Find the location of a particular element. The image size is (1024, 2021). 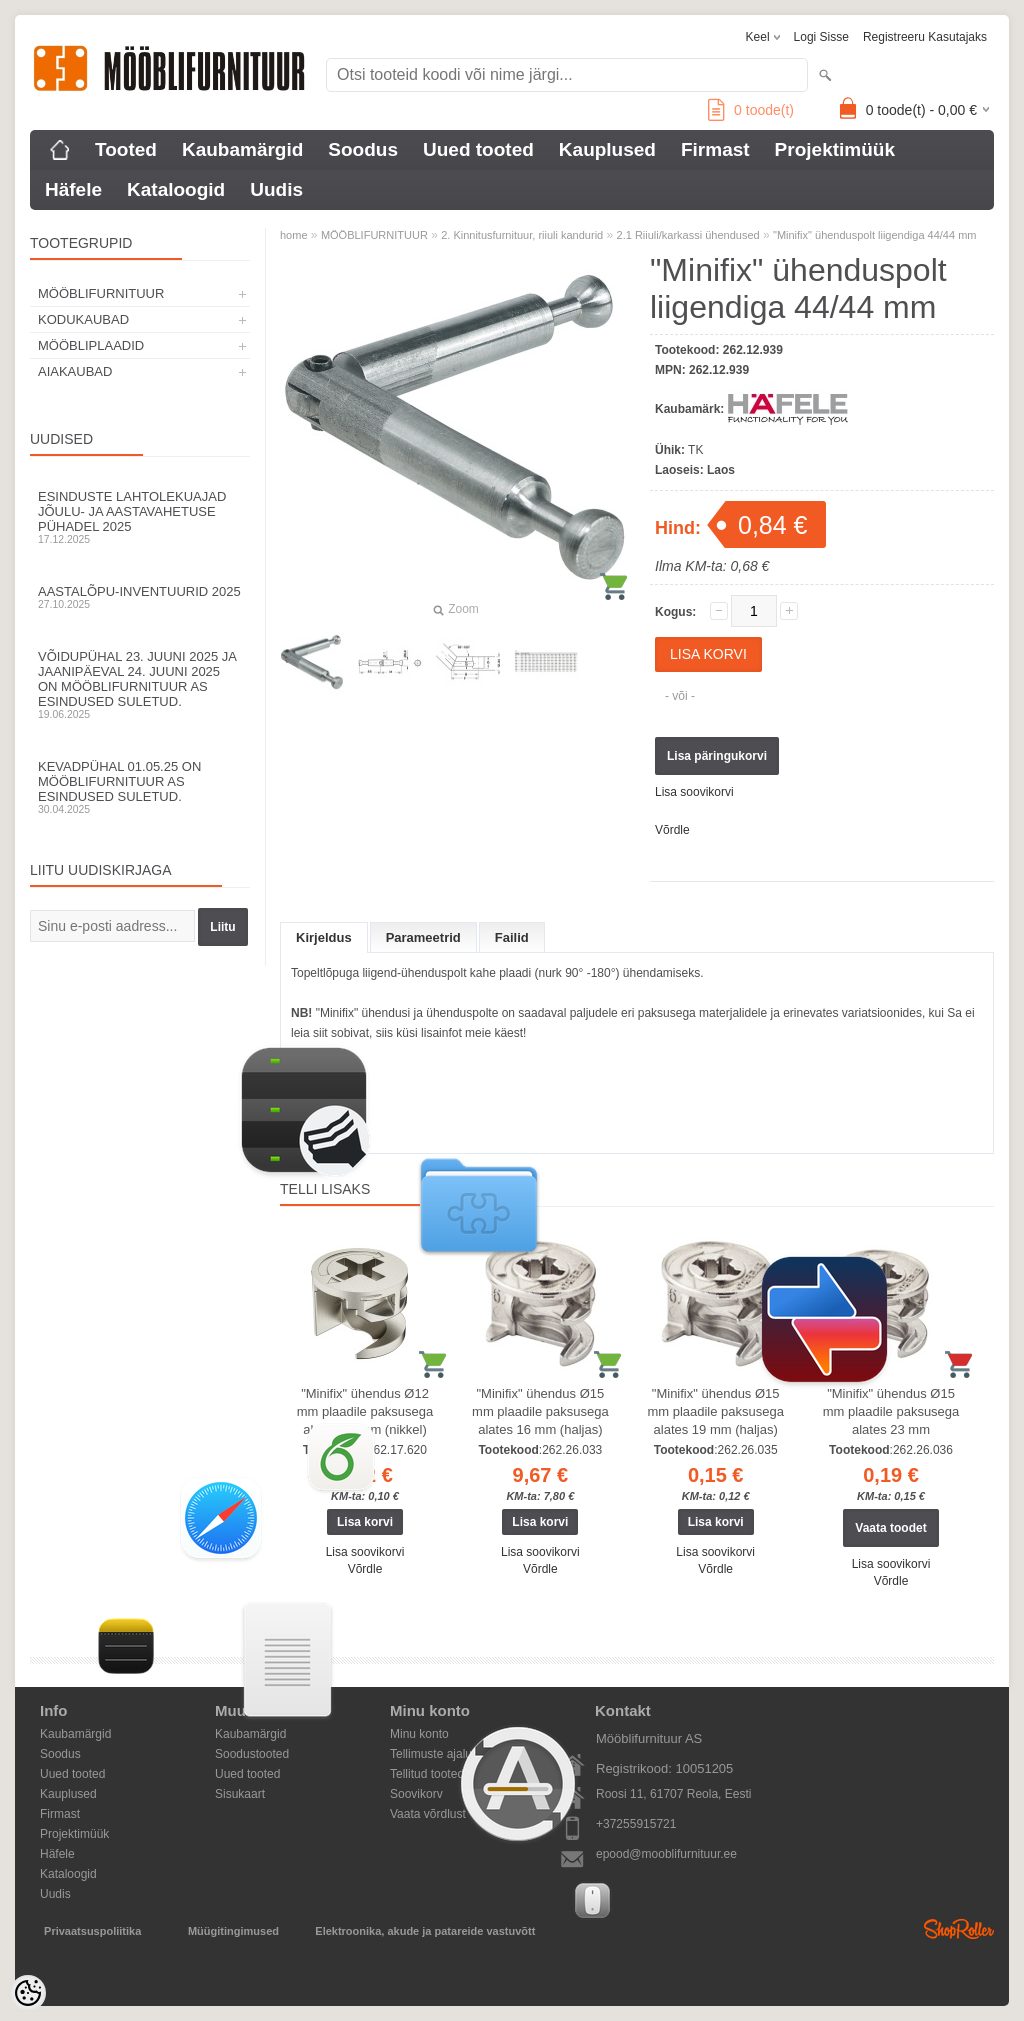

open overleaf document editor is located at coordinates (341, 1457).